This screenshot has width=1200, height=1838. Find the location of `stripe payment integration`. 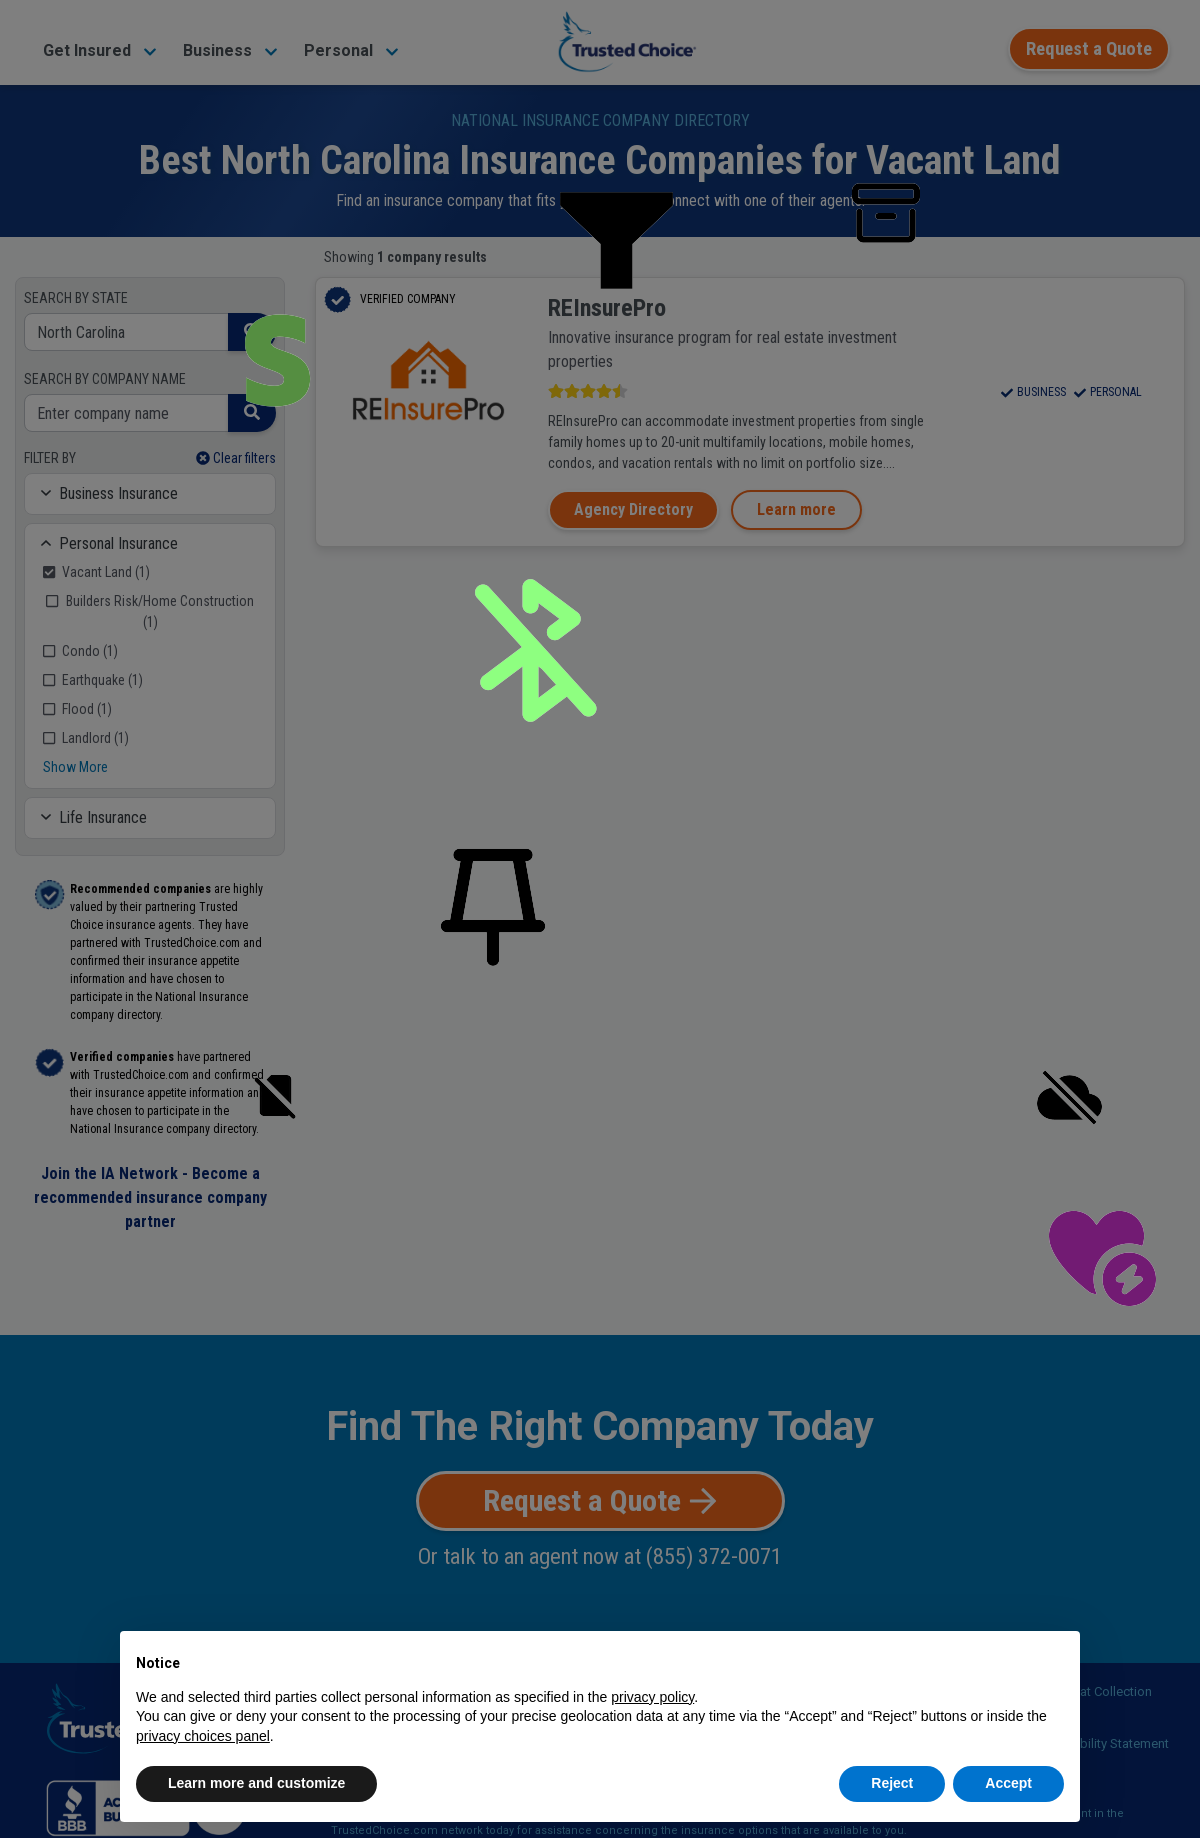

stripe payment integration is located at coordinates (277, 360).